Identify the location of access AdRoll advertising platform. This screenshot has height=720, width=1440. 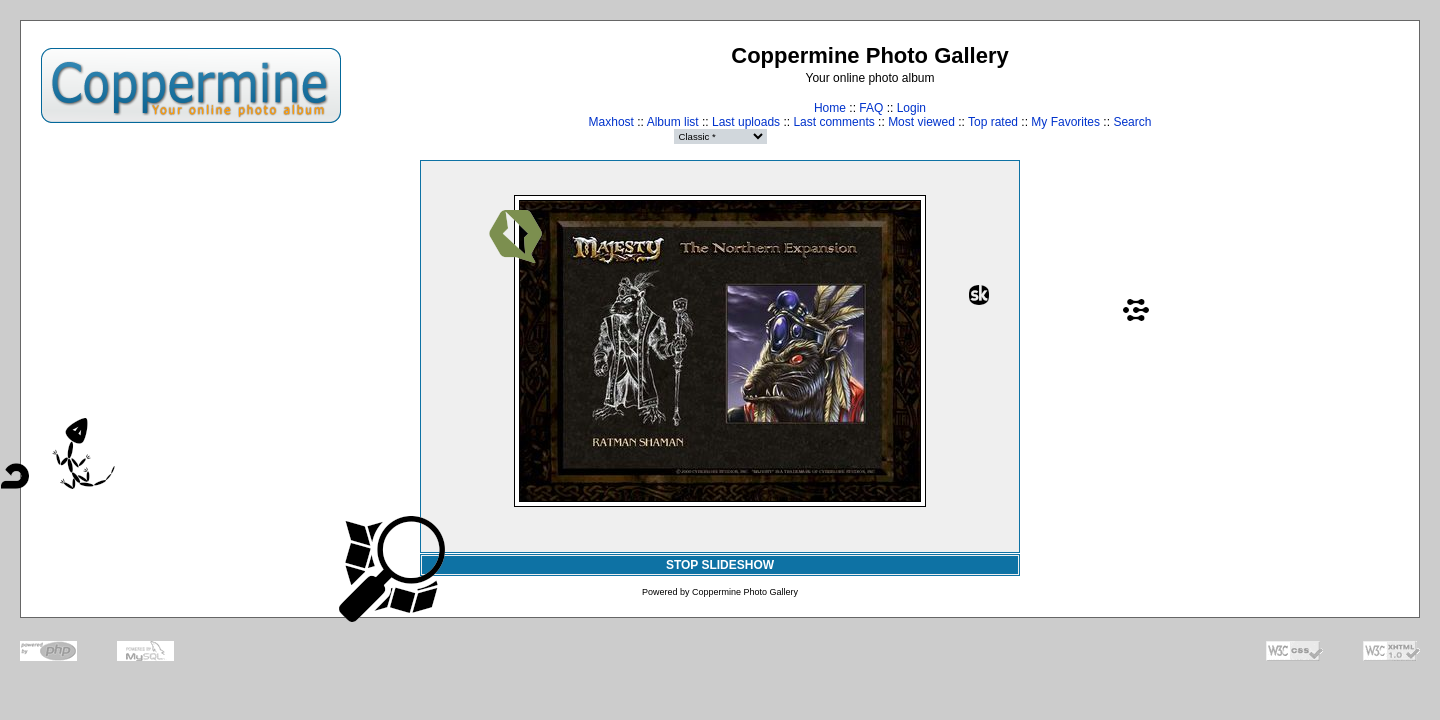
(15, 476).